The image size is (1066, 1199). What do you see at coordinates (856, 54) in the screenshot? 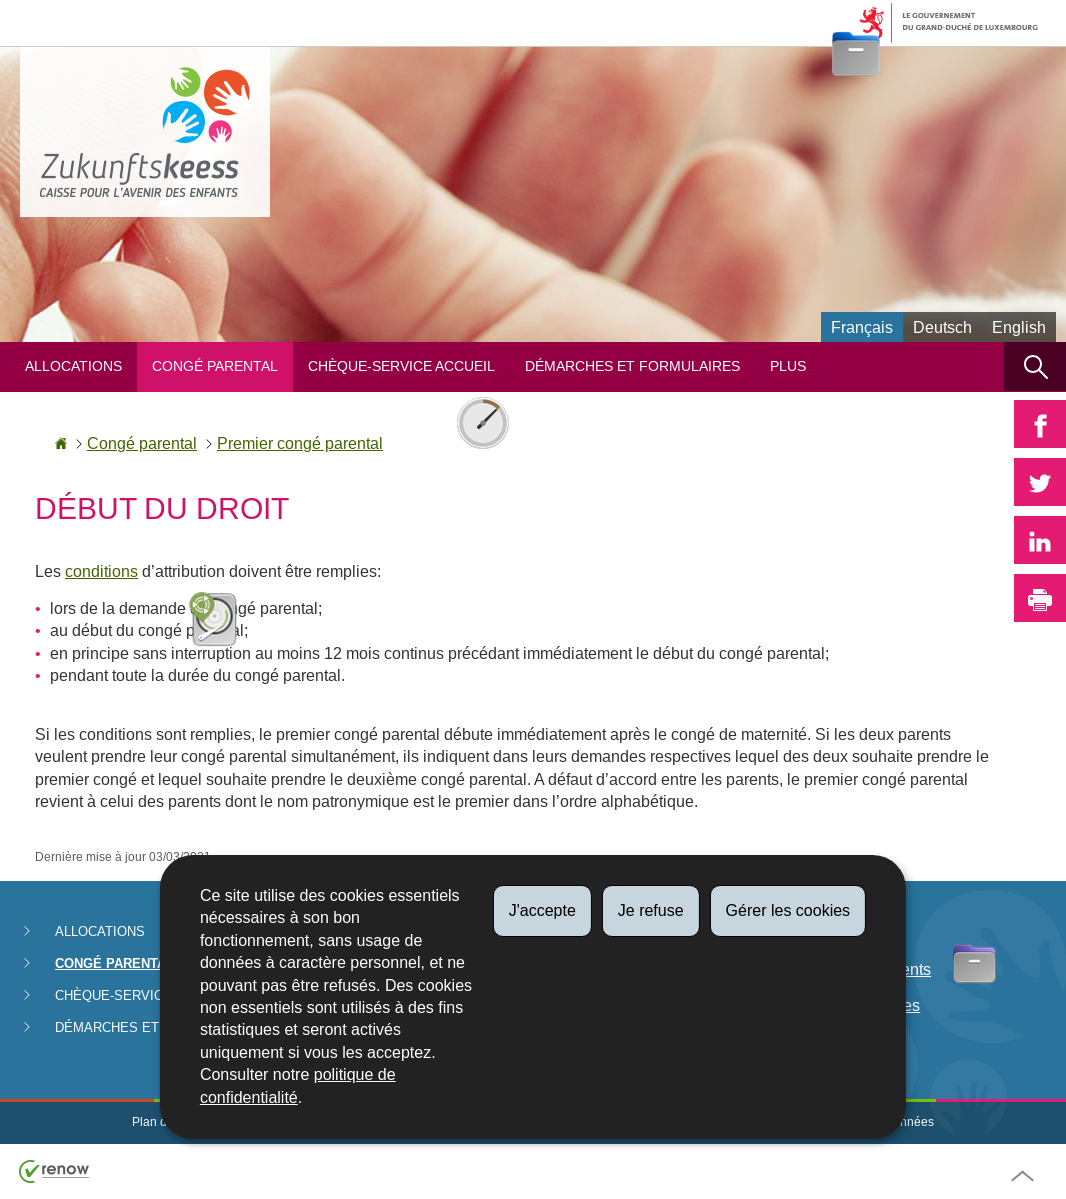
I see `open the file manager application` at bounding box center [856, 54].